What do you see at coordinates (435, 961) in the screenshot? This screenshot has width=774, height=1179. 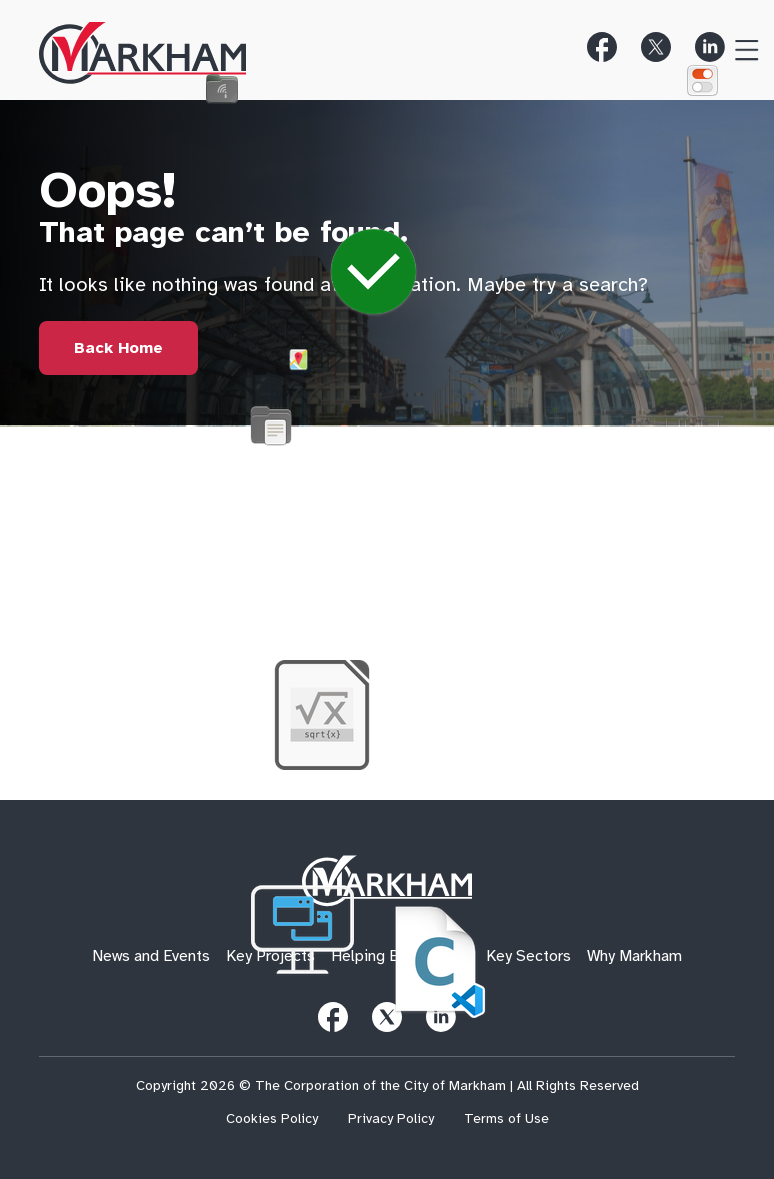 I see `open a C programming file in Visual Studio Code` at bounding box center [435, 961].